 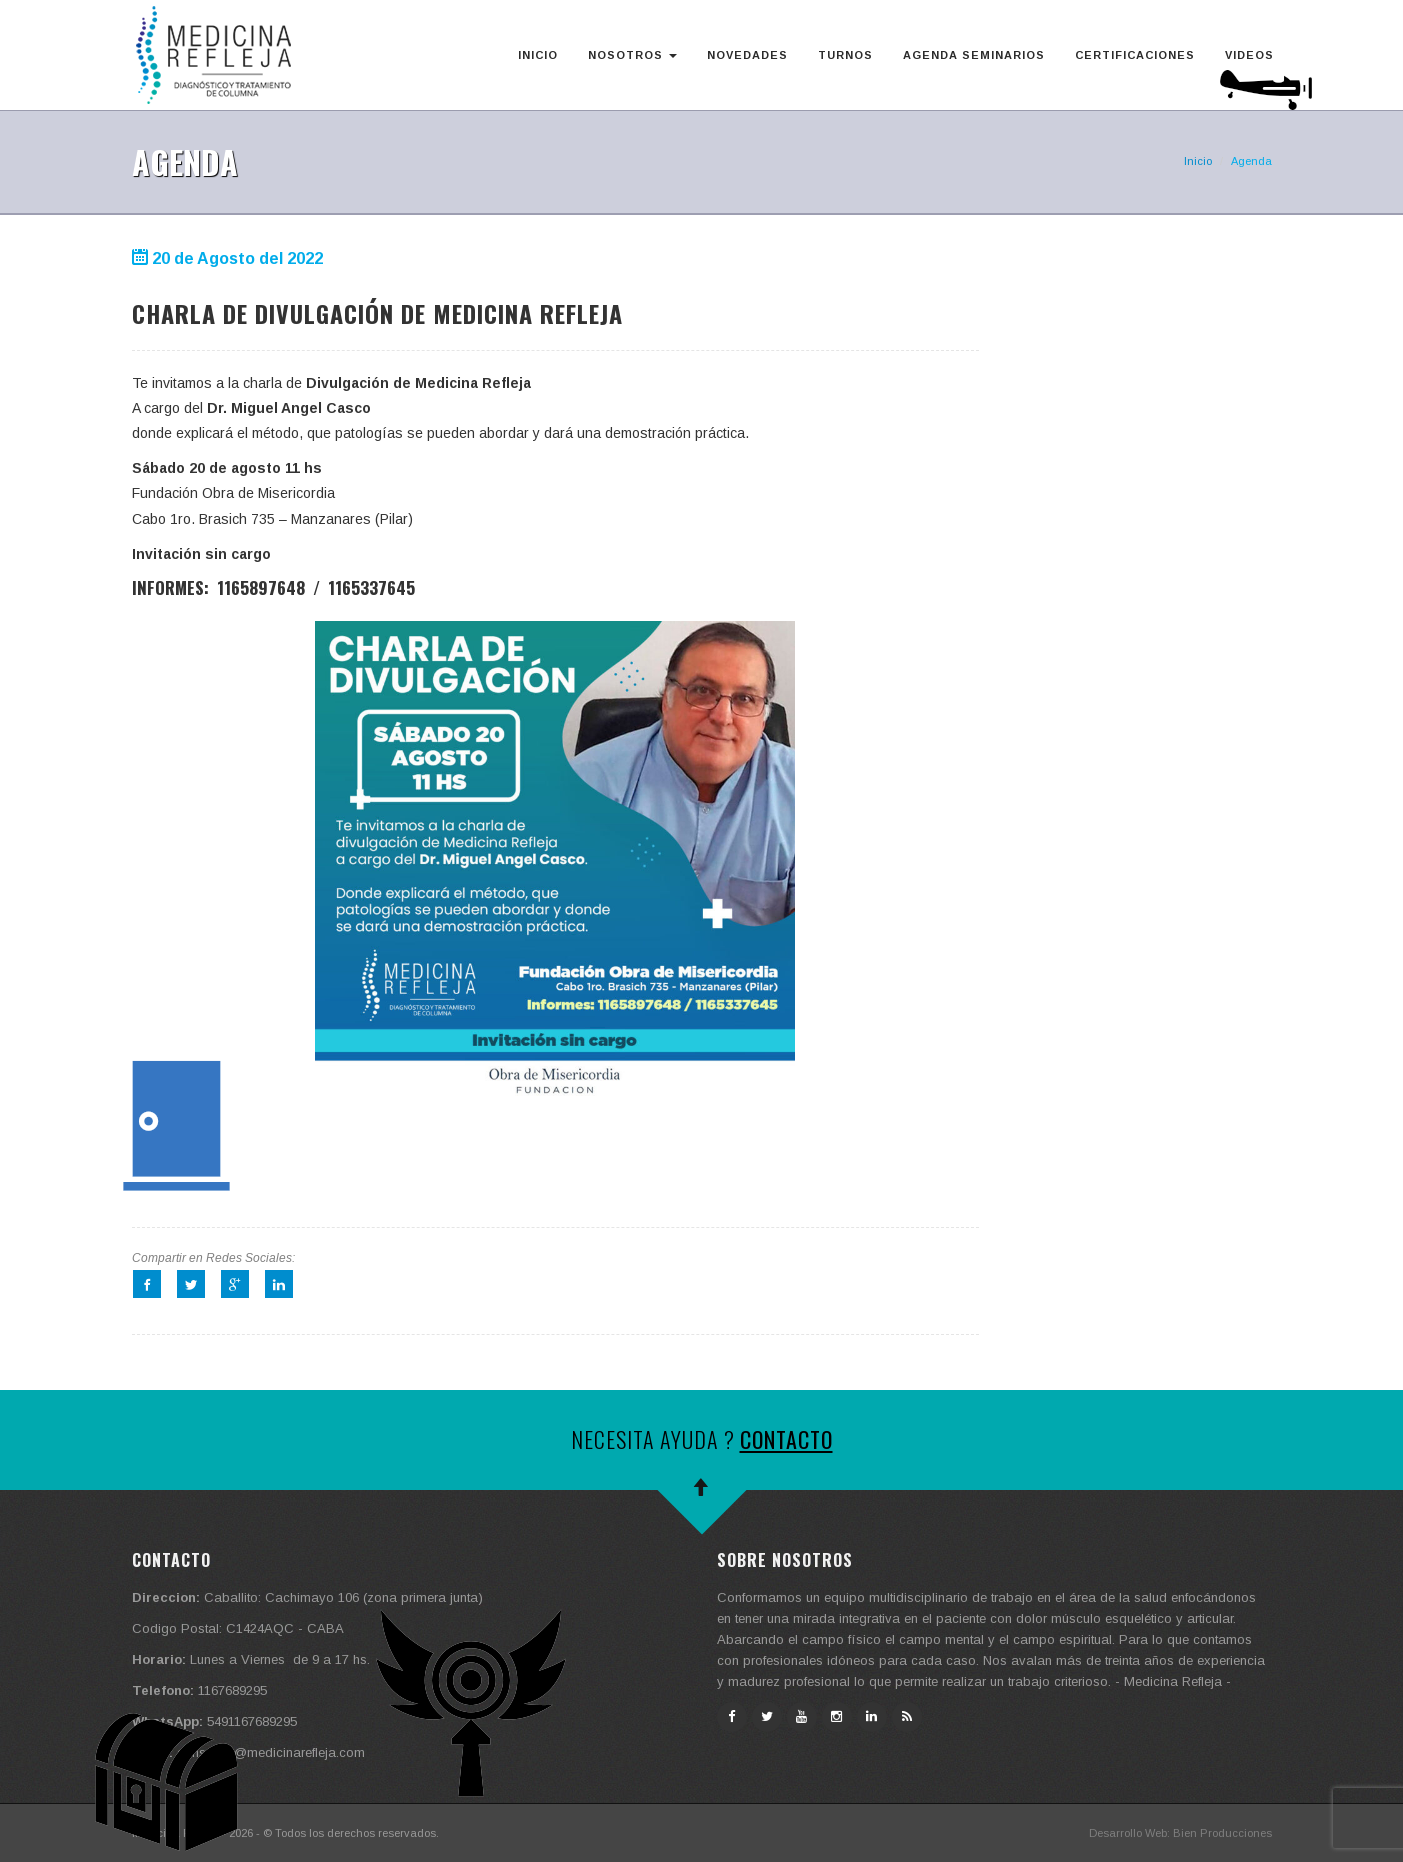 What do you see at coordinates (166, 1783) in the screenshot?
I see `a locked or secured inventory chest` at bounding box center [166, 1783].